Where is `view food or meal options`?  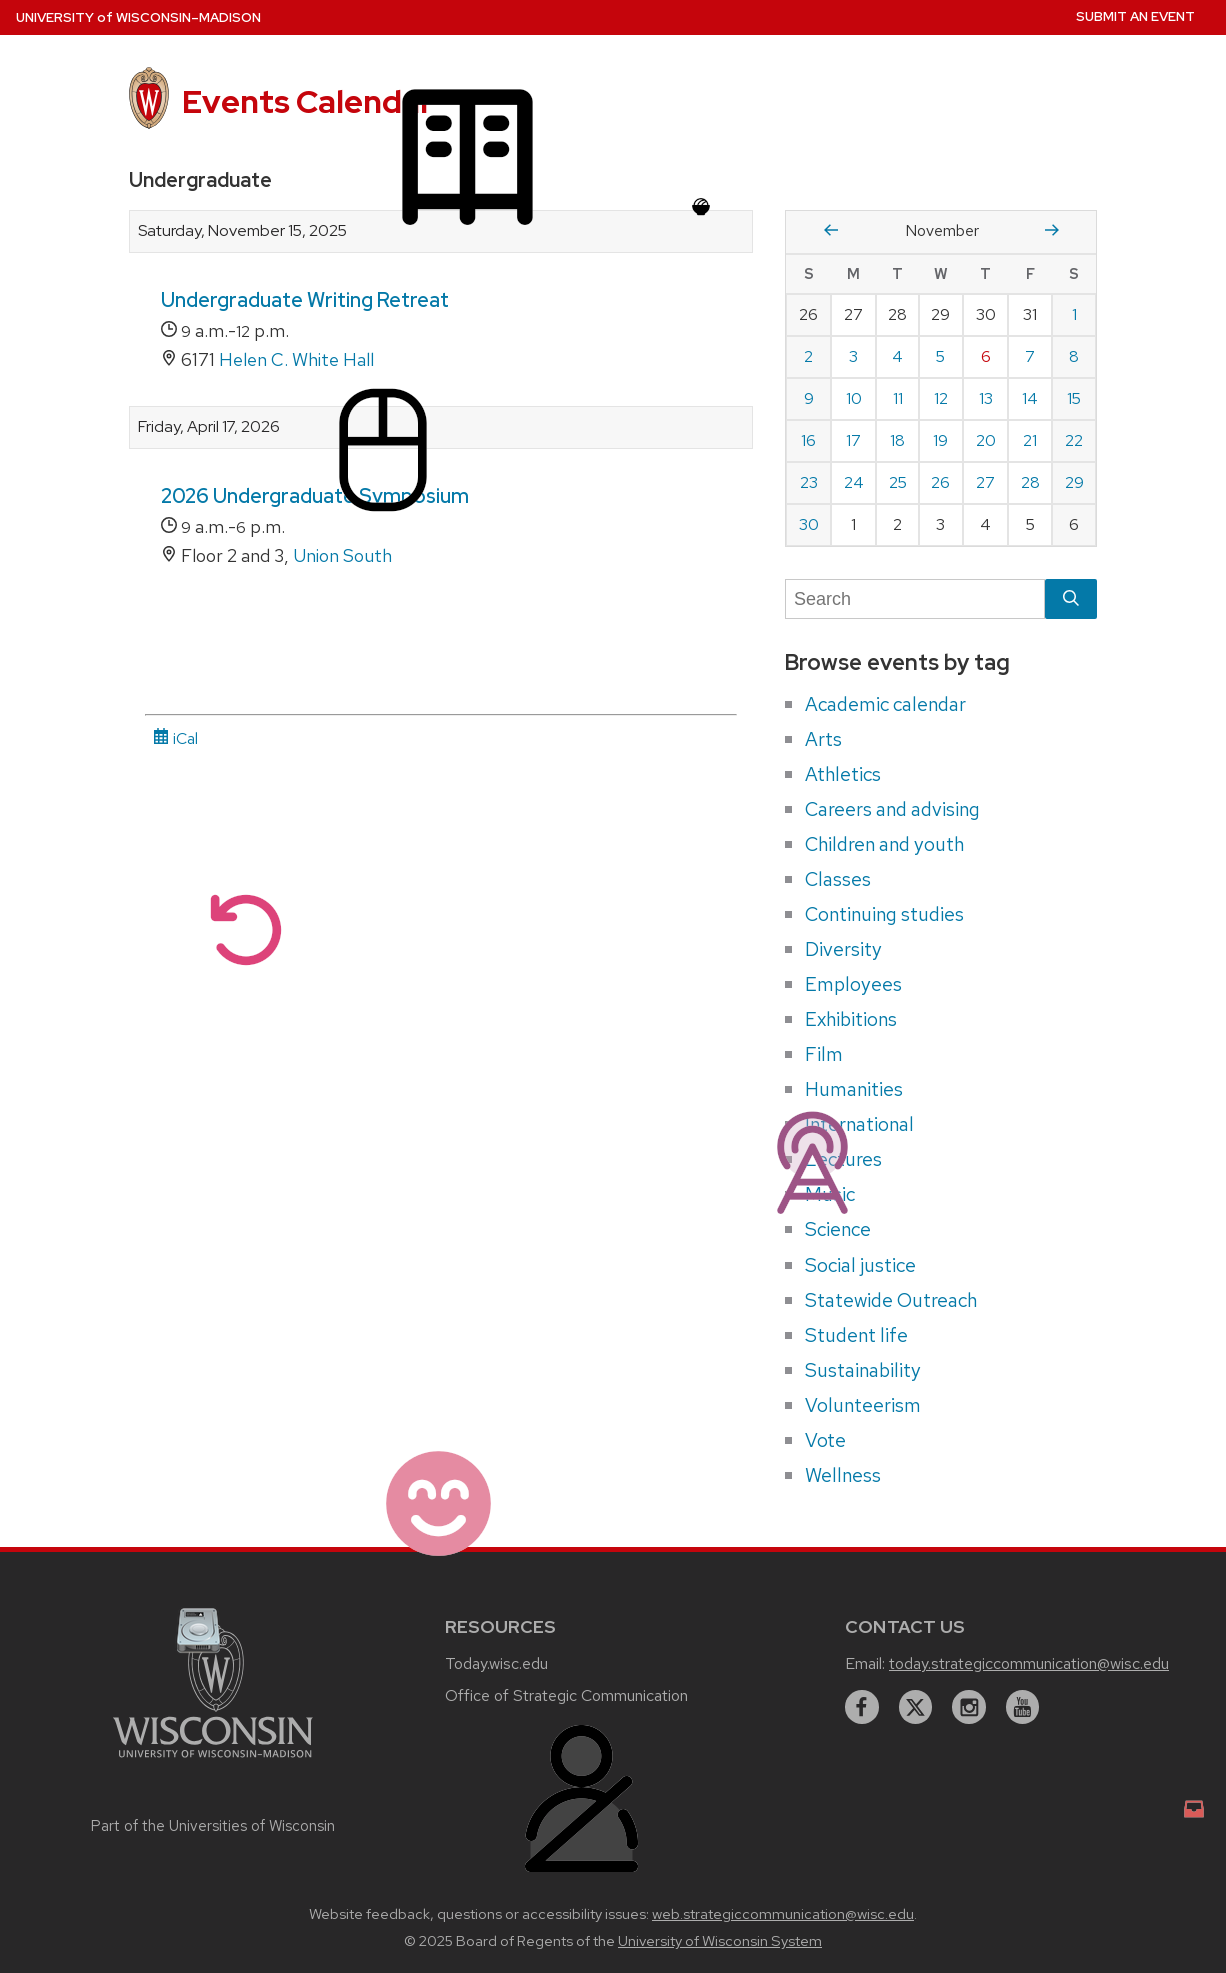 view food or meal options is located at coordinates (701, 207).